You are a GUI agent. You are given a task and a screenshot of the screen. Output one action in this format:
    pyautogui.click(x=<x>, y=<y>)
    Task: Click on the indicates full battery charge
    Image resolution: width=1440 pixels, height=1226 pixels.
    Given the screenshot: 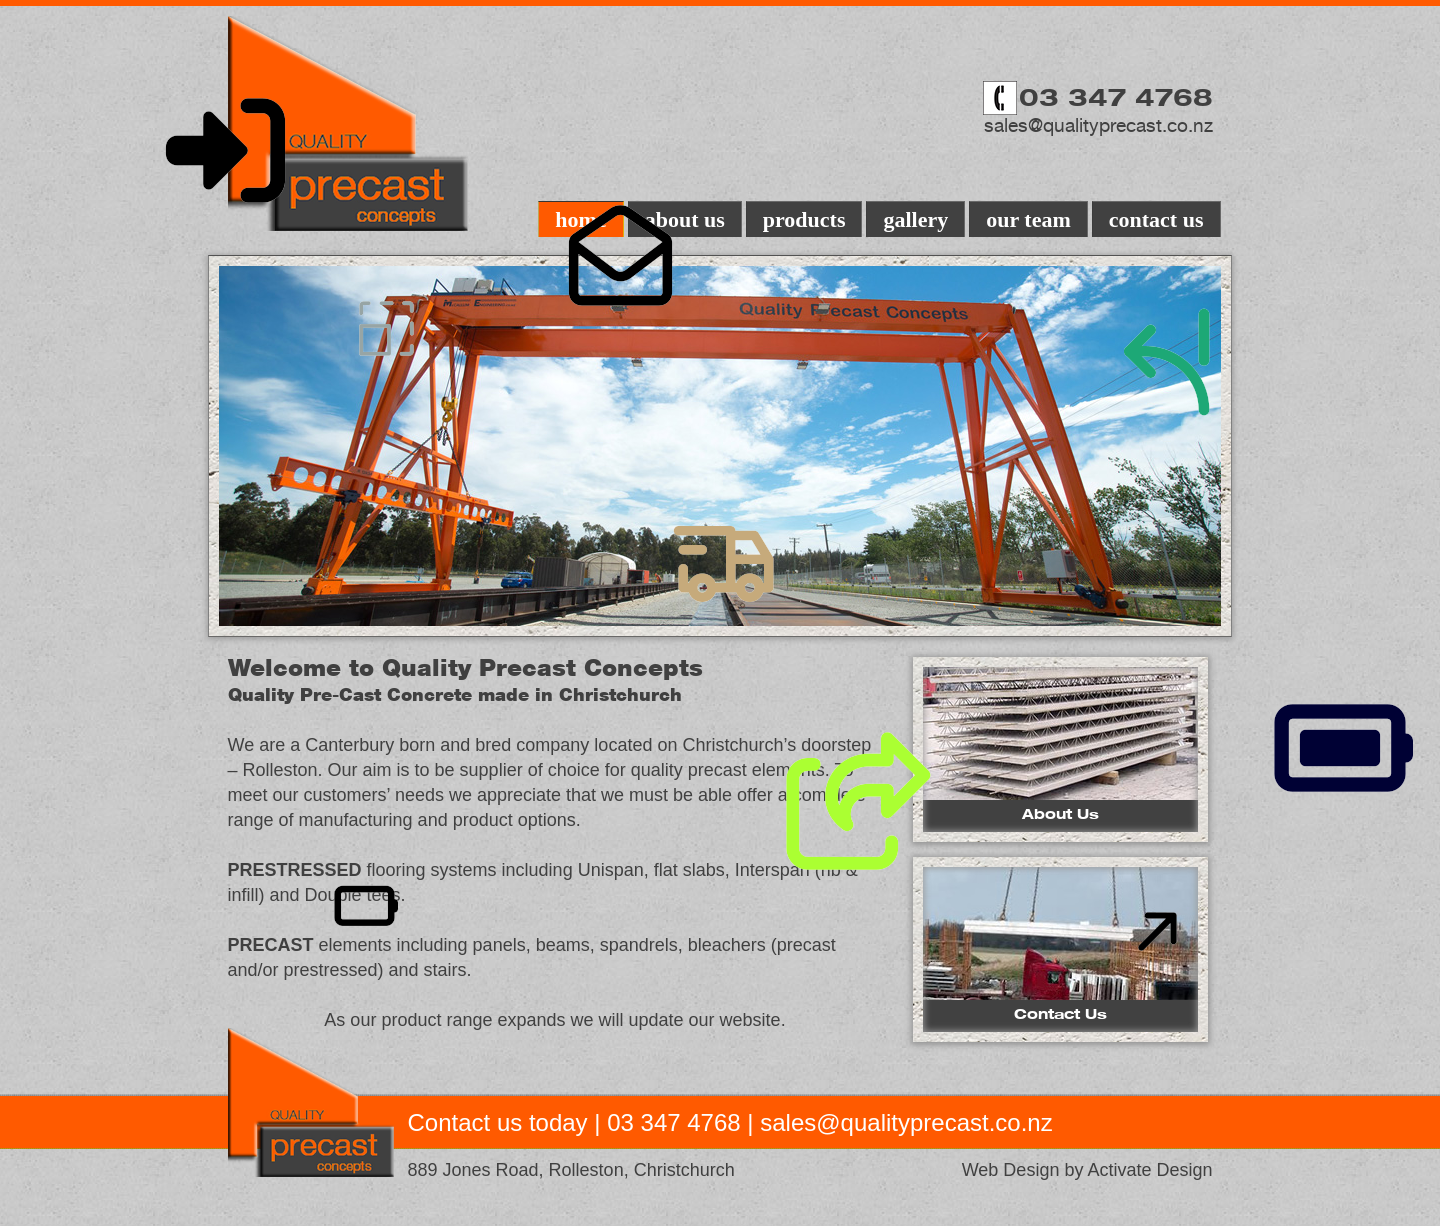 What is the action you would take?
    pyautogui.click(x=1340, y=748)
    